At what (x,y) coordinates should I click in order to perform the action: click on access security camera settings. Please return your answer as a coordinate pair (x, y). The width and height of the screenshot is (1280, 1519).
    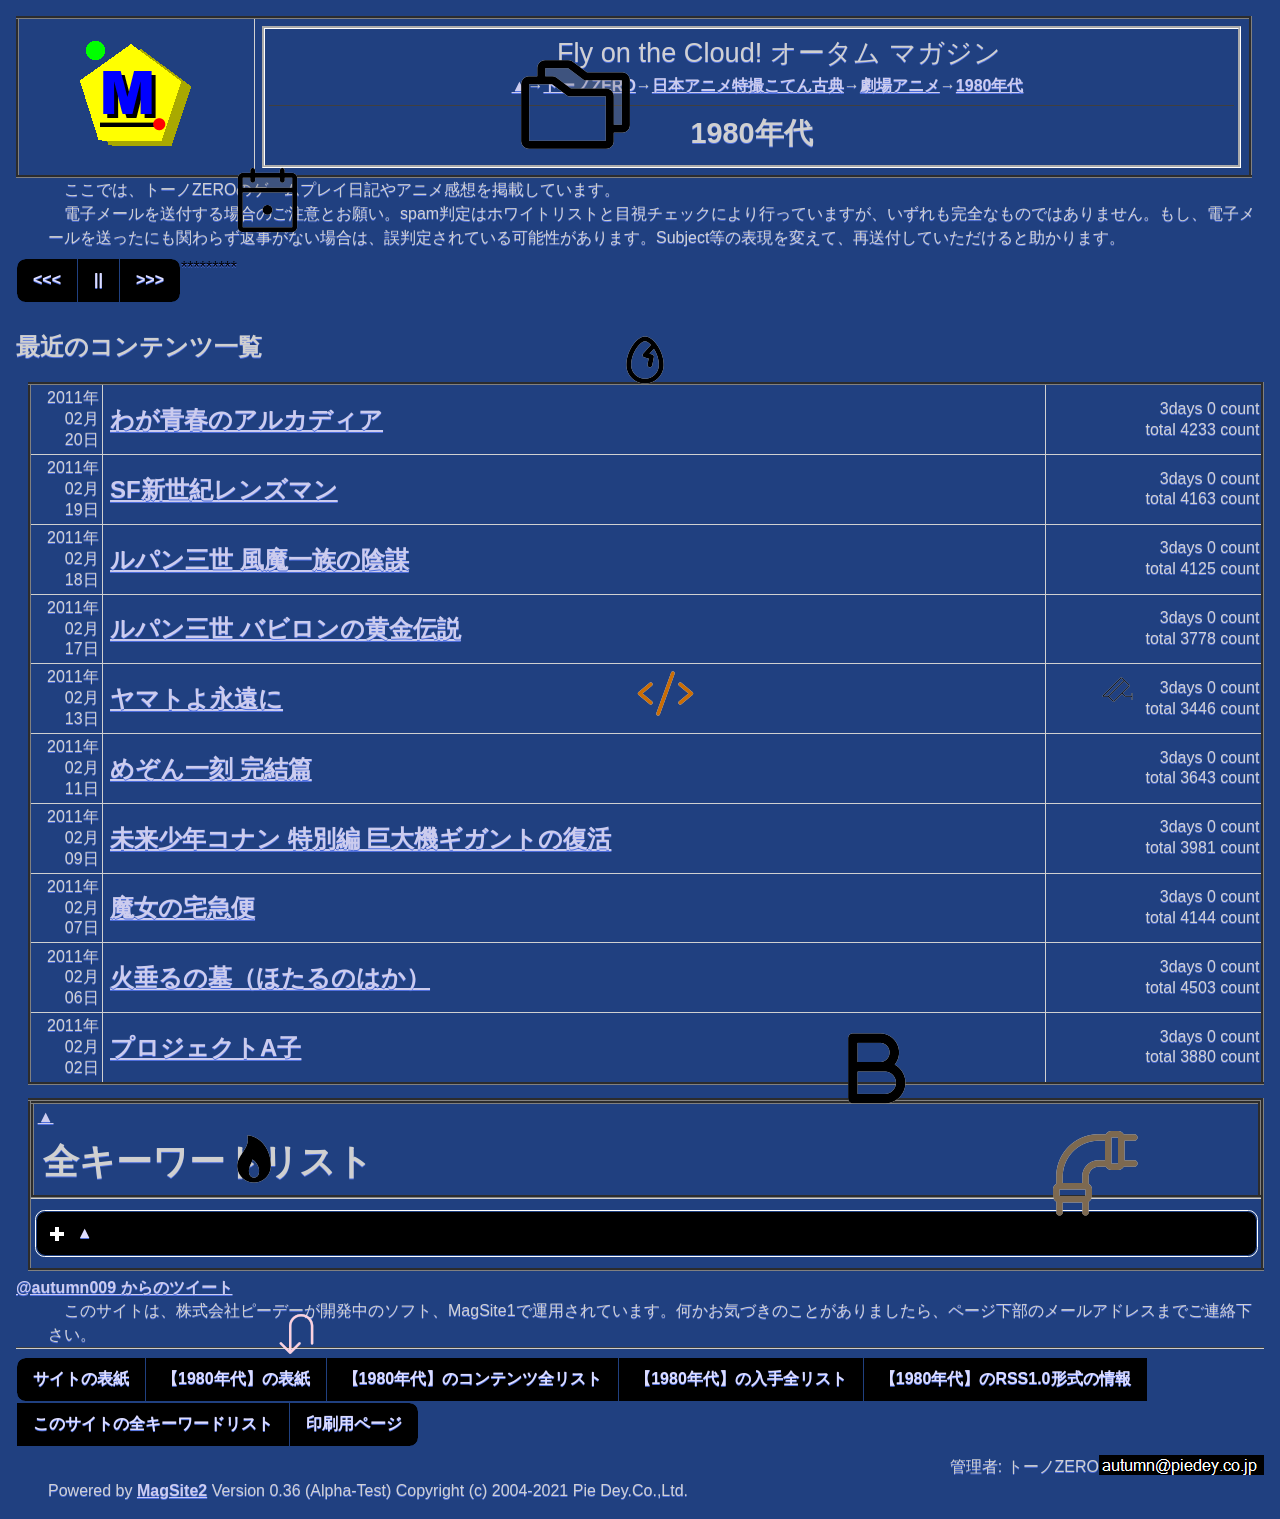
    Looking at the image, I should click on (1117, 691).